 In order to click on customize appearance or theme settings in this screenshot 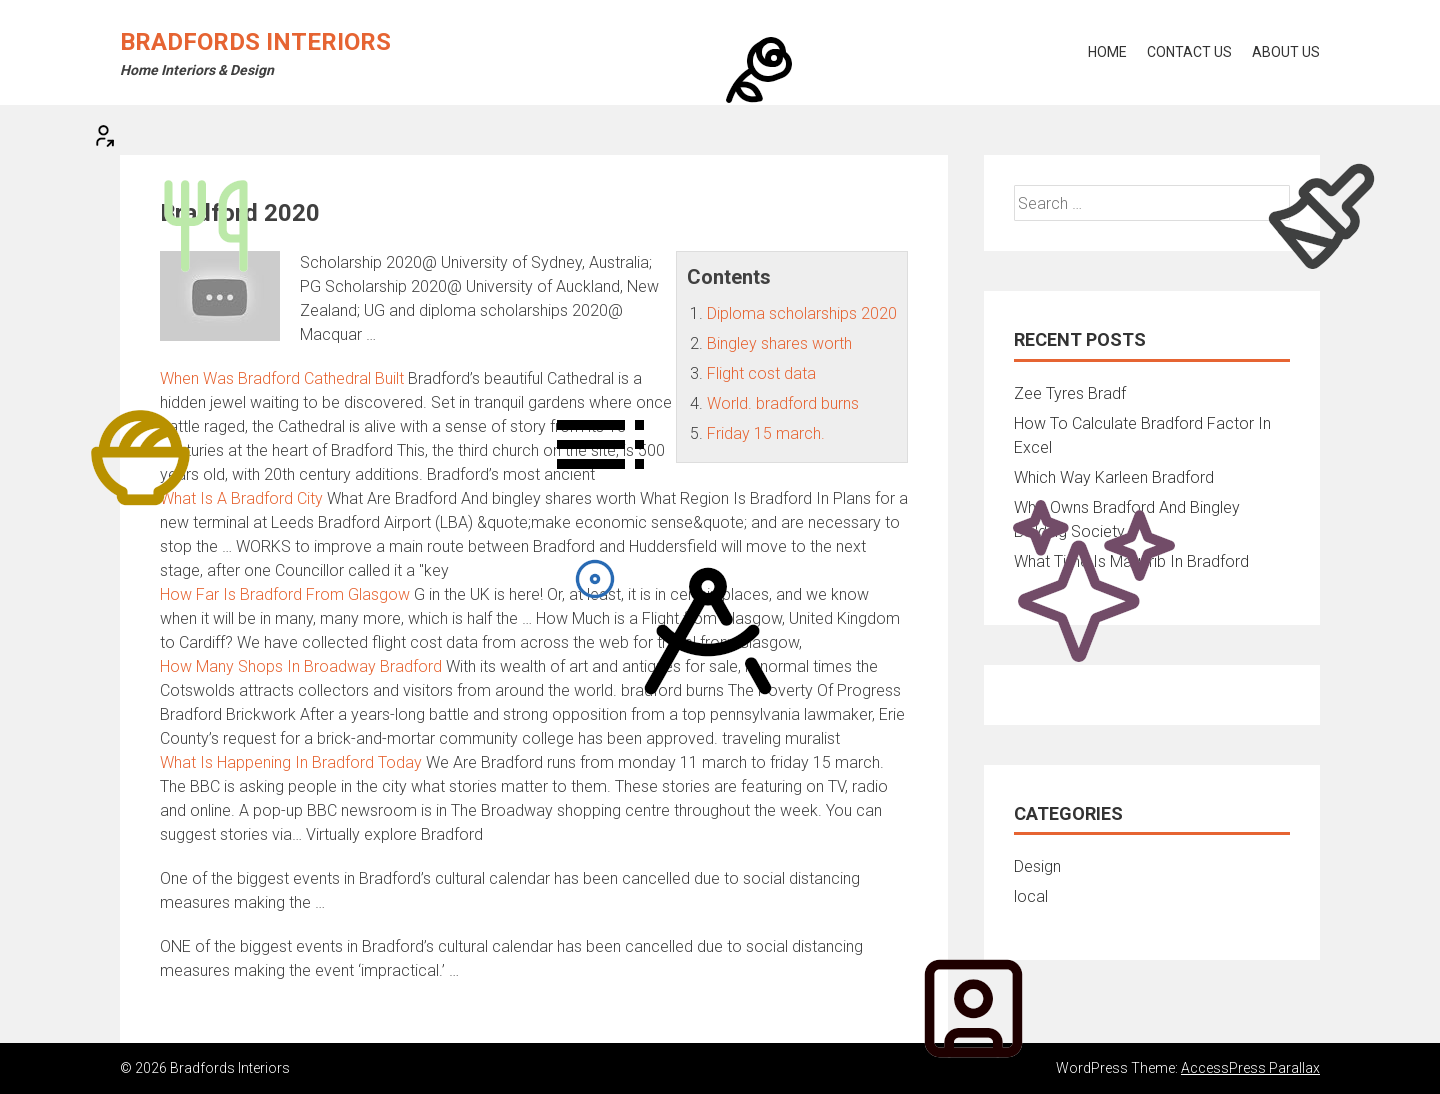, I will do `click(1321, 216)`.